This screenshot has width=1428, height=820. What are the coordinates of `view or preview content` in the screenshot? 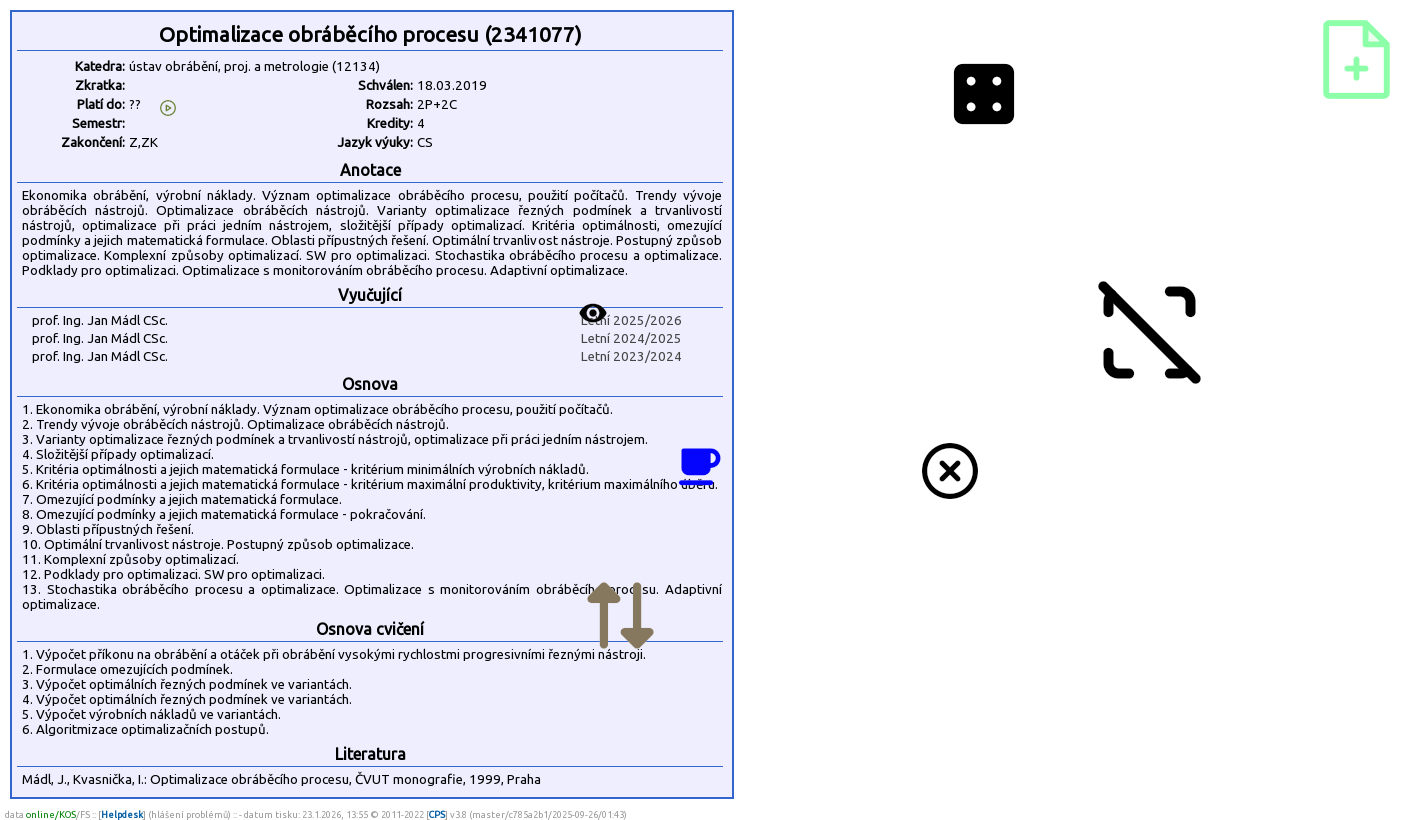 It's located at (593, 313).